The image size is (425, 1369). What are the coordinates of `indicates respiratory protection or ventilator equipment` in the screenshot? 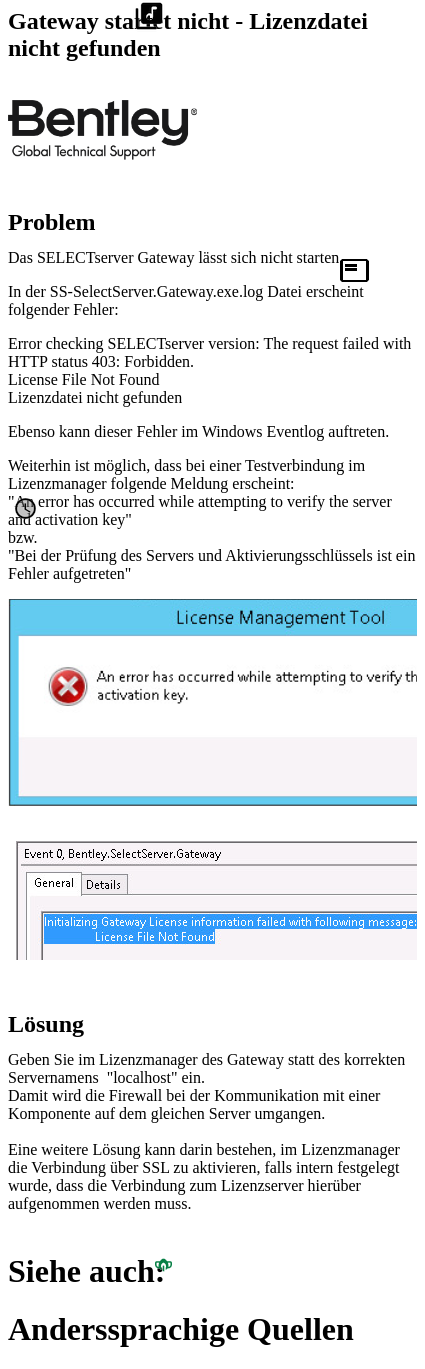 It's located at (163, 1264).